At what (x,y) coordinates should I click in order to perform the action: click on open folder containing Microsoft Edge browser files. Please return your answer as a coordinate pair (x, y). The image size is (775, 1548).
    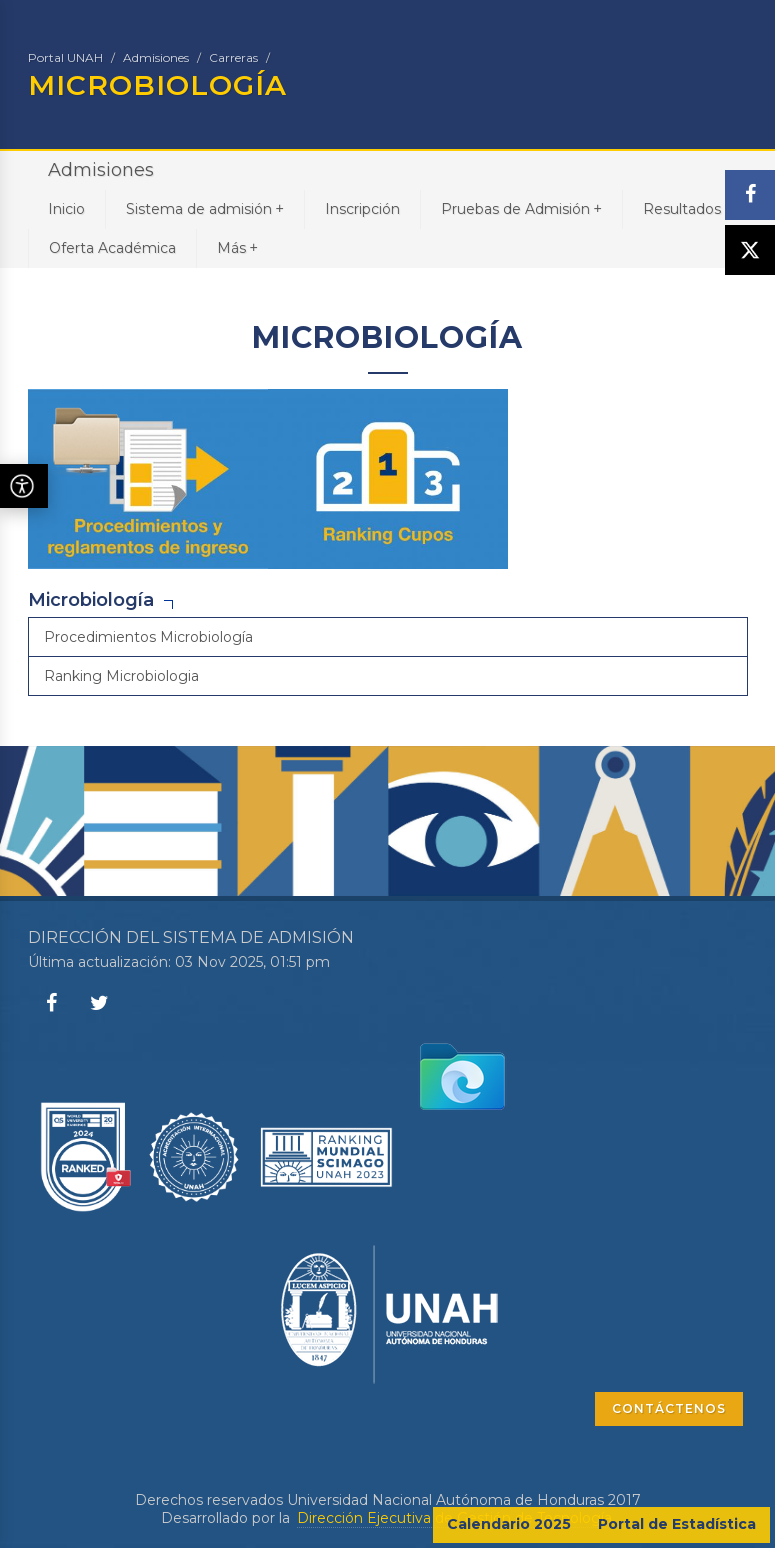
    Looking at the image, I should click on (462, 1079).